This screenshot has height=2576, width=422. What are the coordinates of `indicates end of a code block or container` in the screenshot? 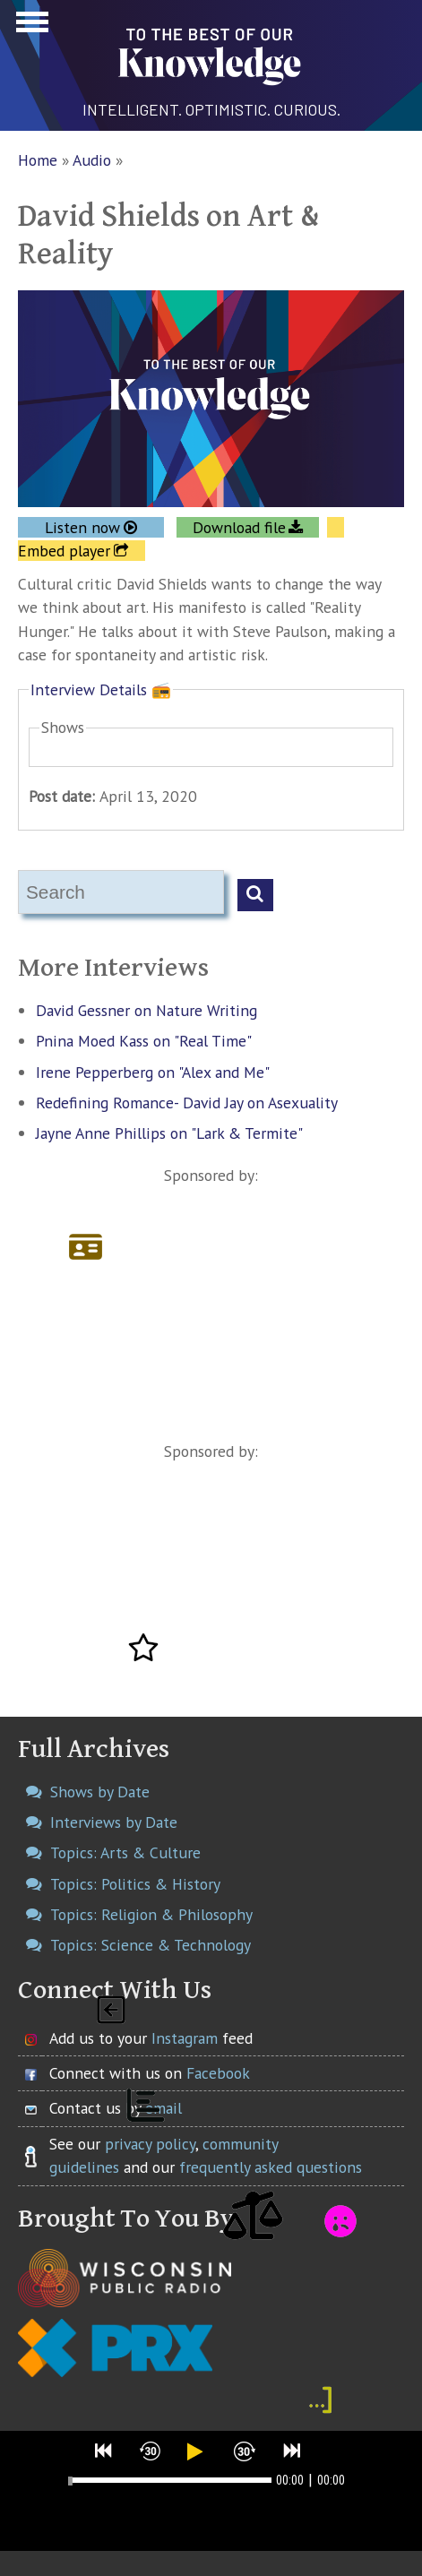 It's located at (321, 2399).